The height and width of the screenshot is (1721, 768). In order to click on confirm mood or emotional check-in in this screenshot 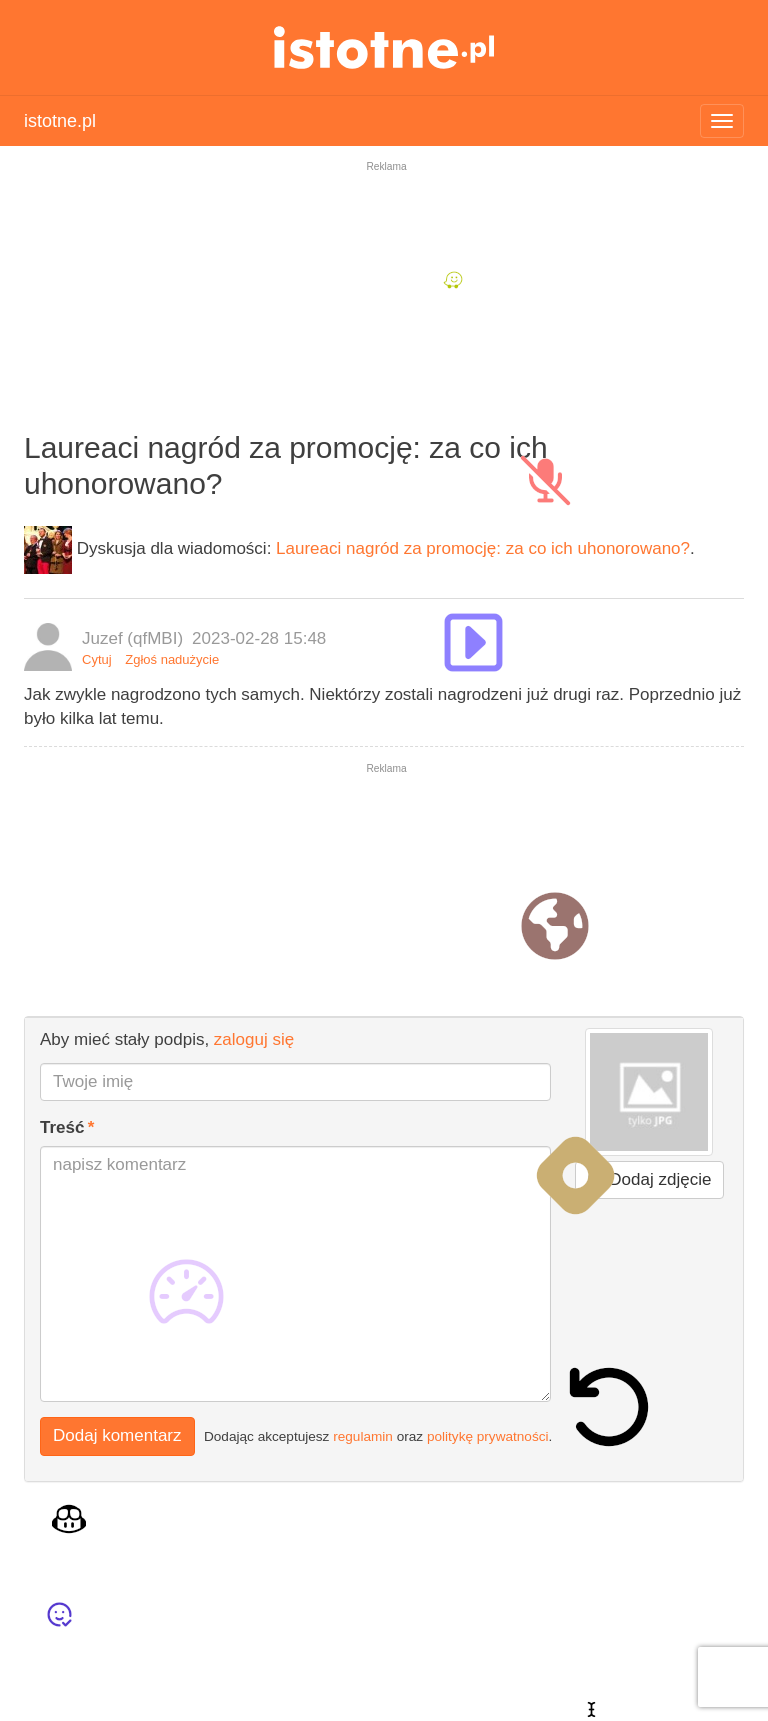, I will do `click(59, 1614)`.